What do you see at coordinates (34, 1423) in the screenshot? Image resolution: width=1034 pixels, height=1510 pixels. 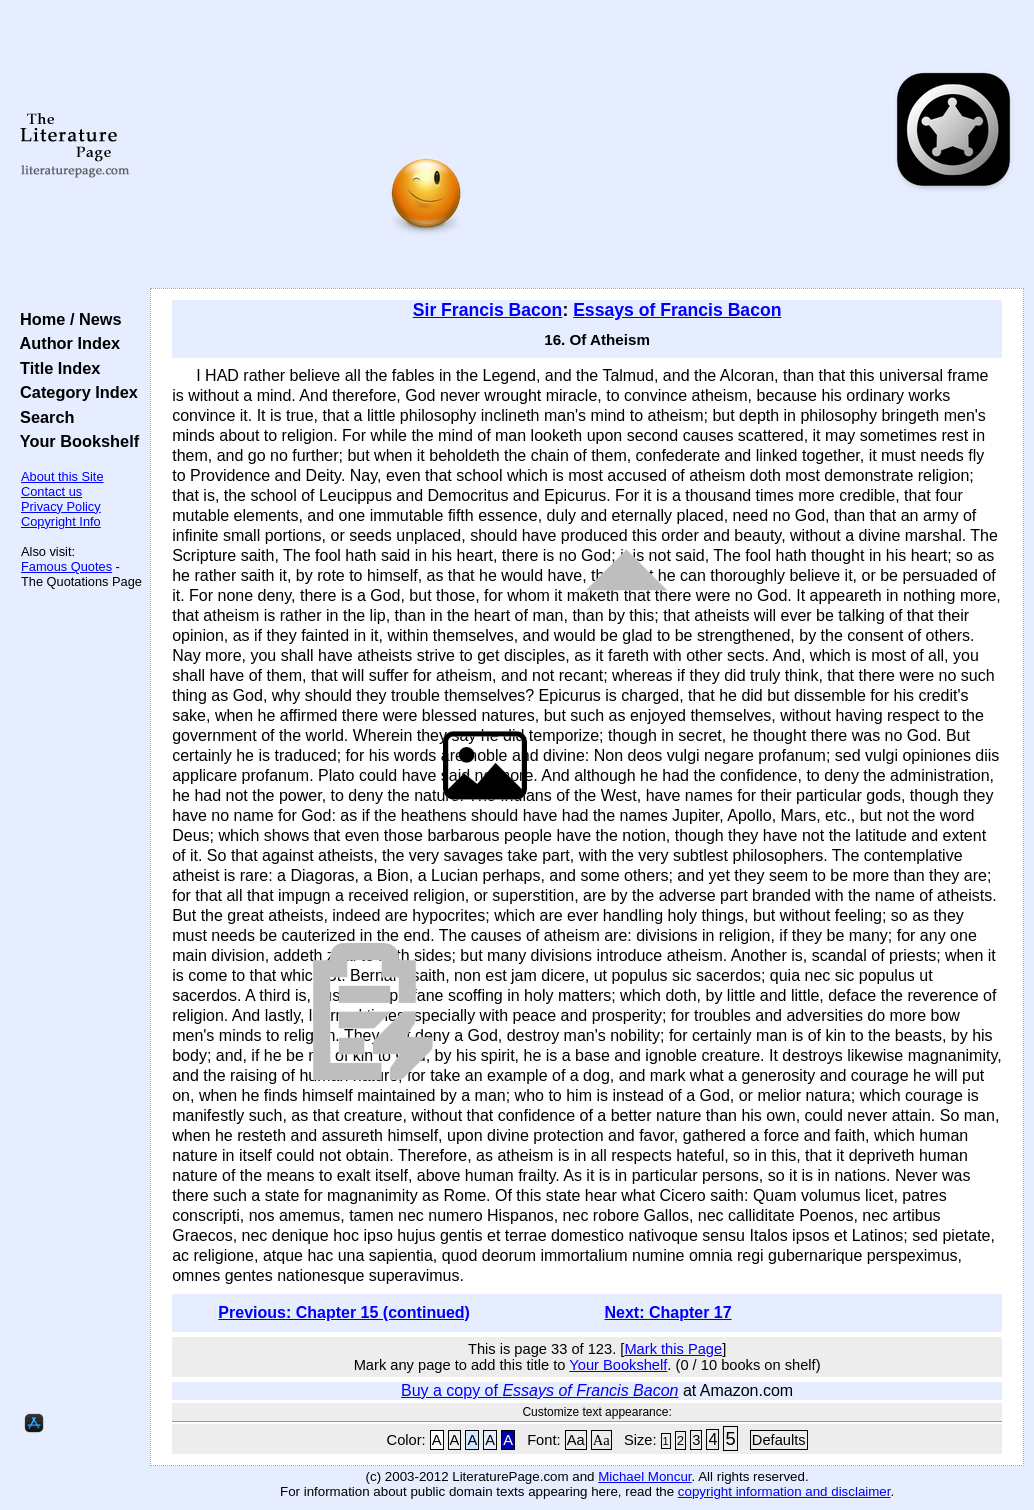 I see `open the app store connect or developer tools` at bounding box center [34, 1423].